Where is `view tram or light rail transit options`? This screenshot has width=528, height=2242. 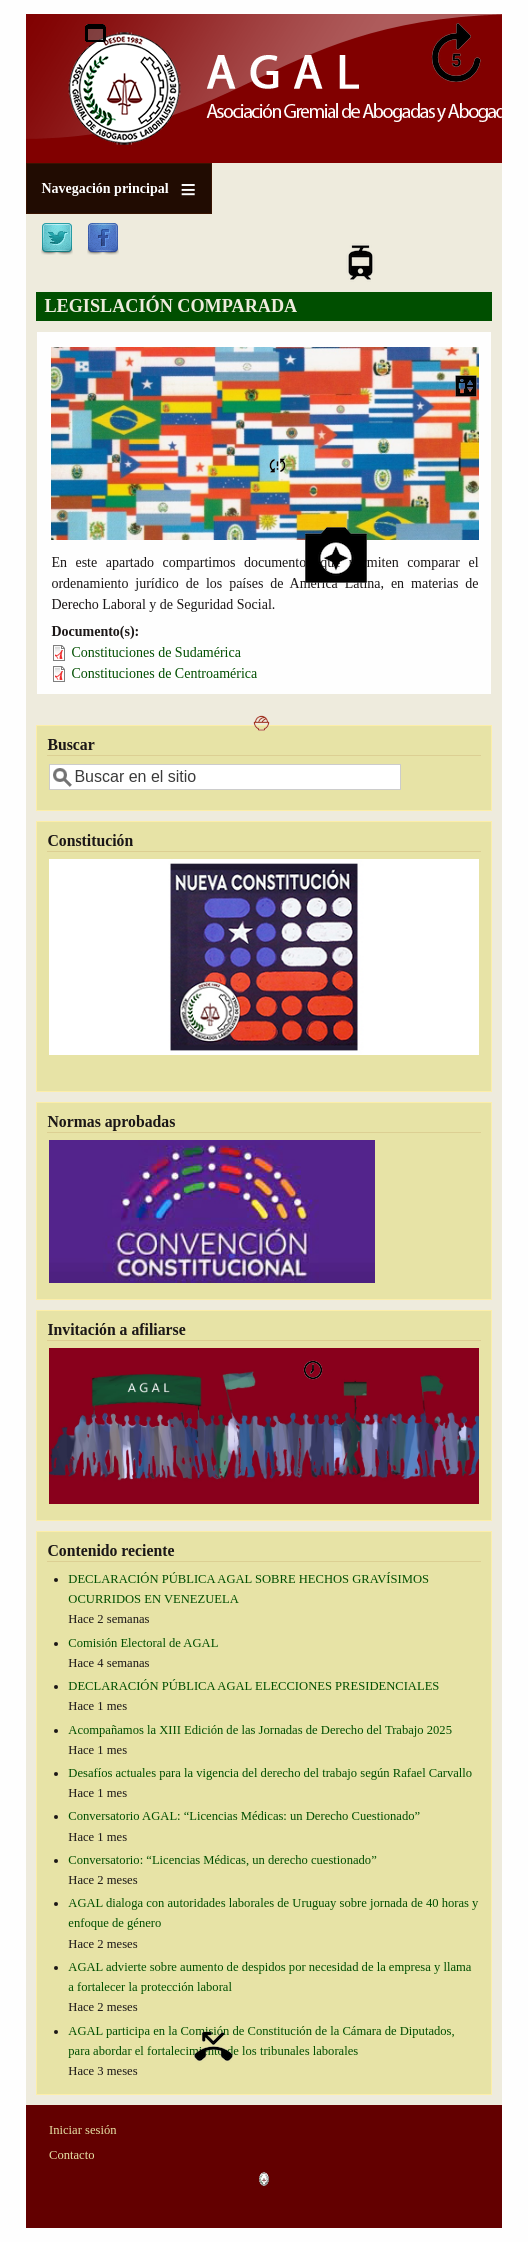
view tram or light rail transit options is located at coordinates (360, 262).